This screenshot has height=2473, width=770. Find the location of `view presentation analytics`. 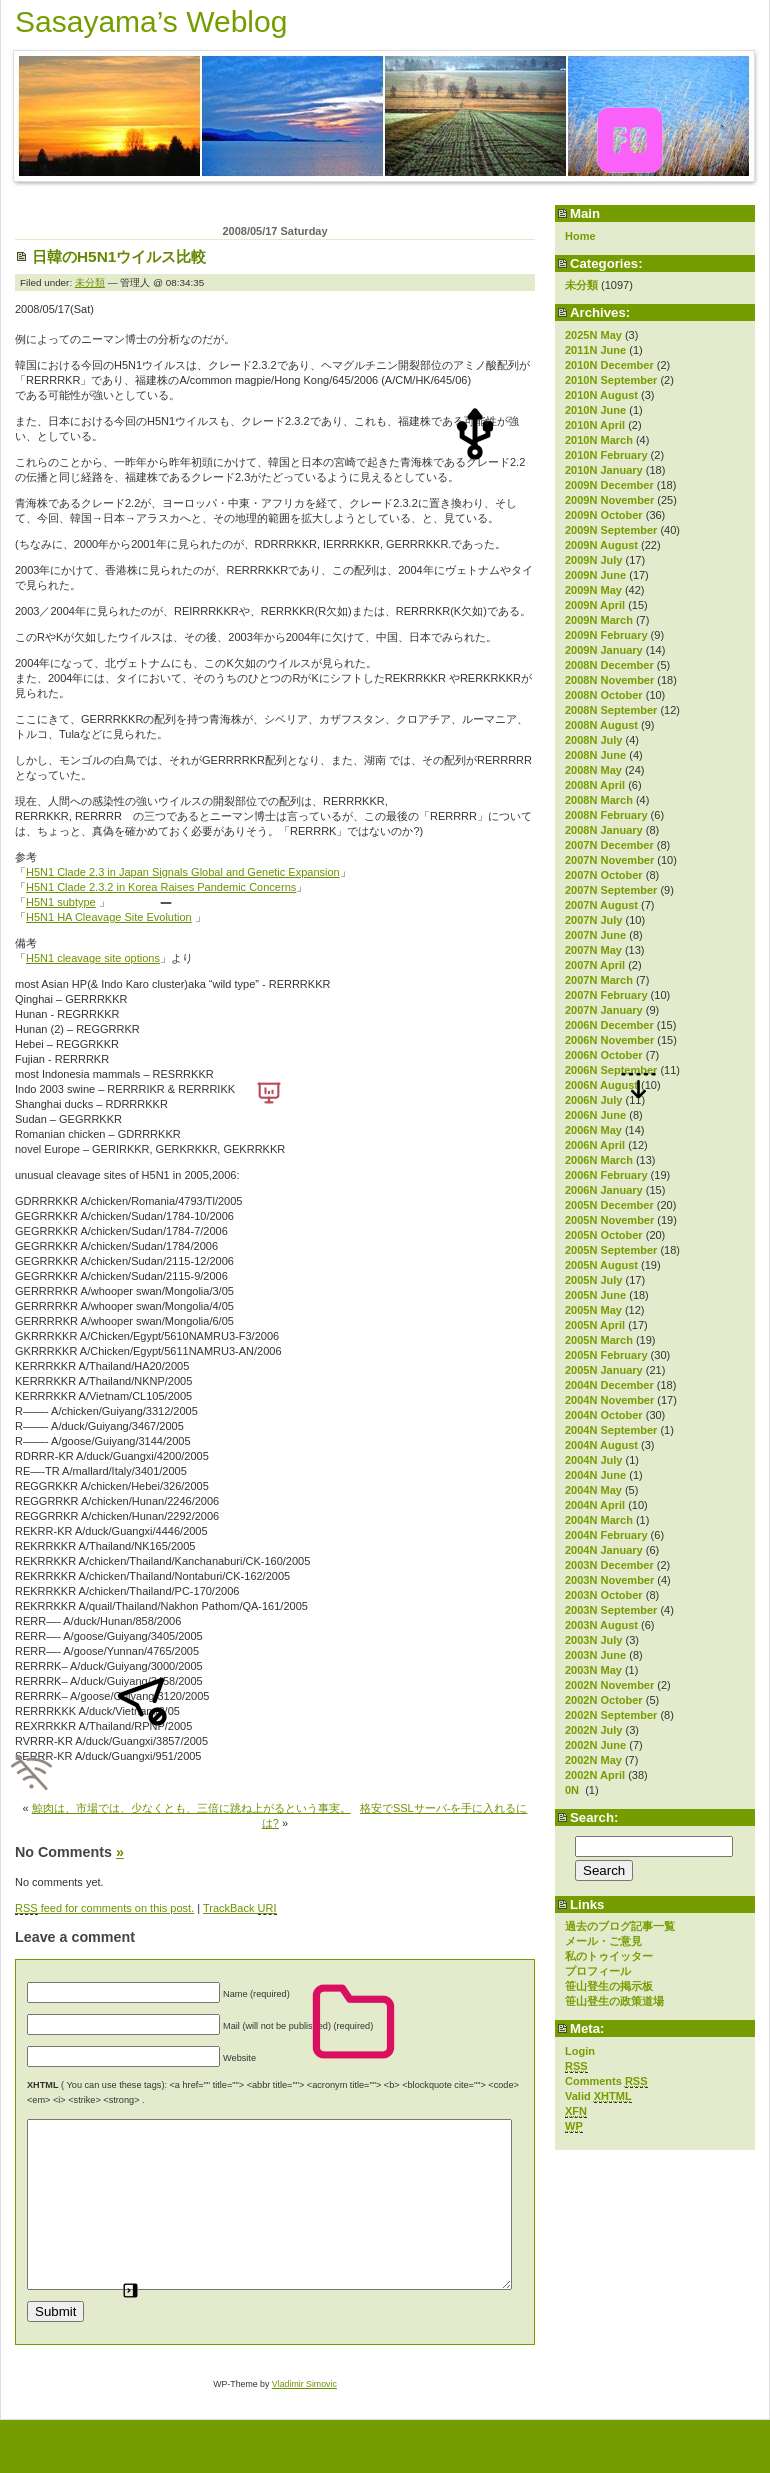

view presentation analytics is located at coordinates (269, 1093).